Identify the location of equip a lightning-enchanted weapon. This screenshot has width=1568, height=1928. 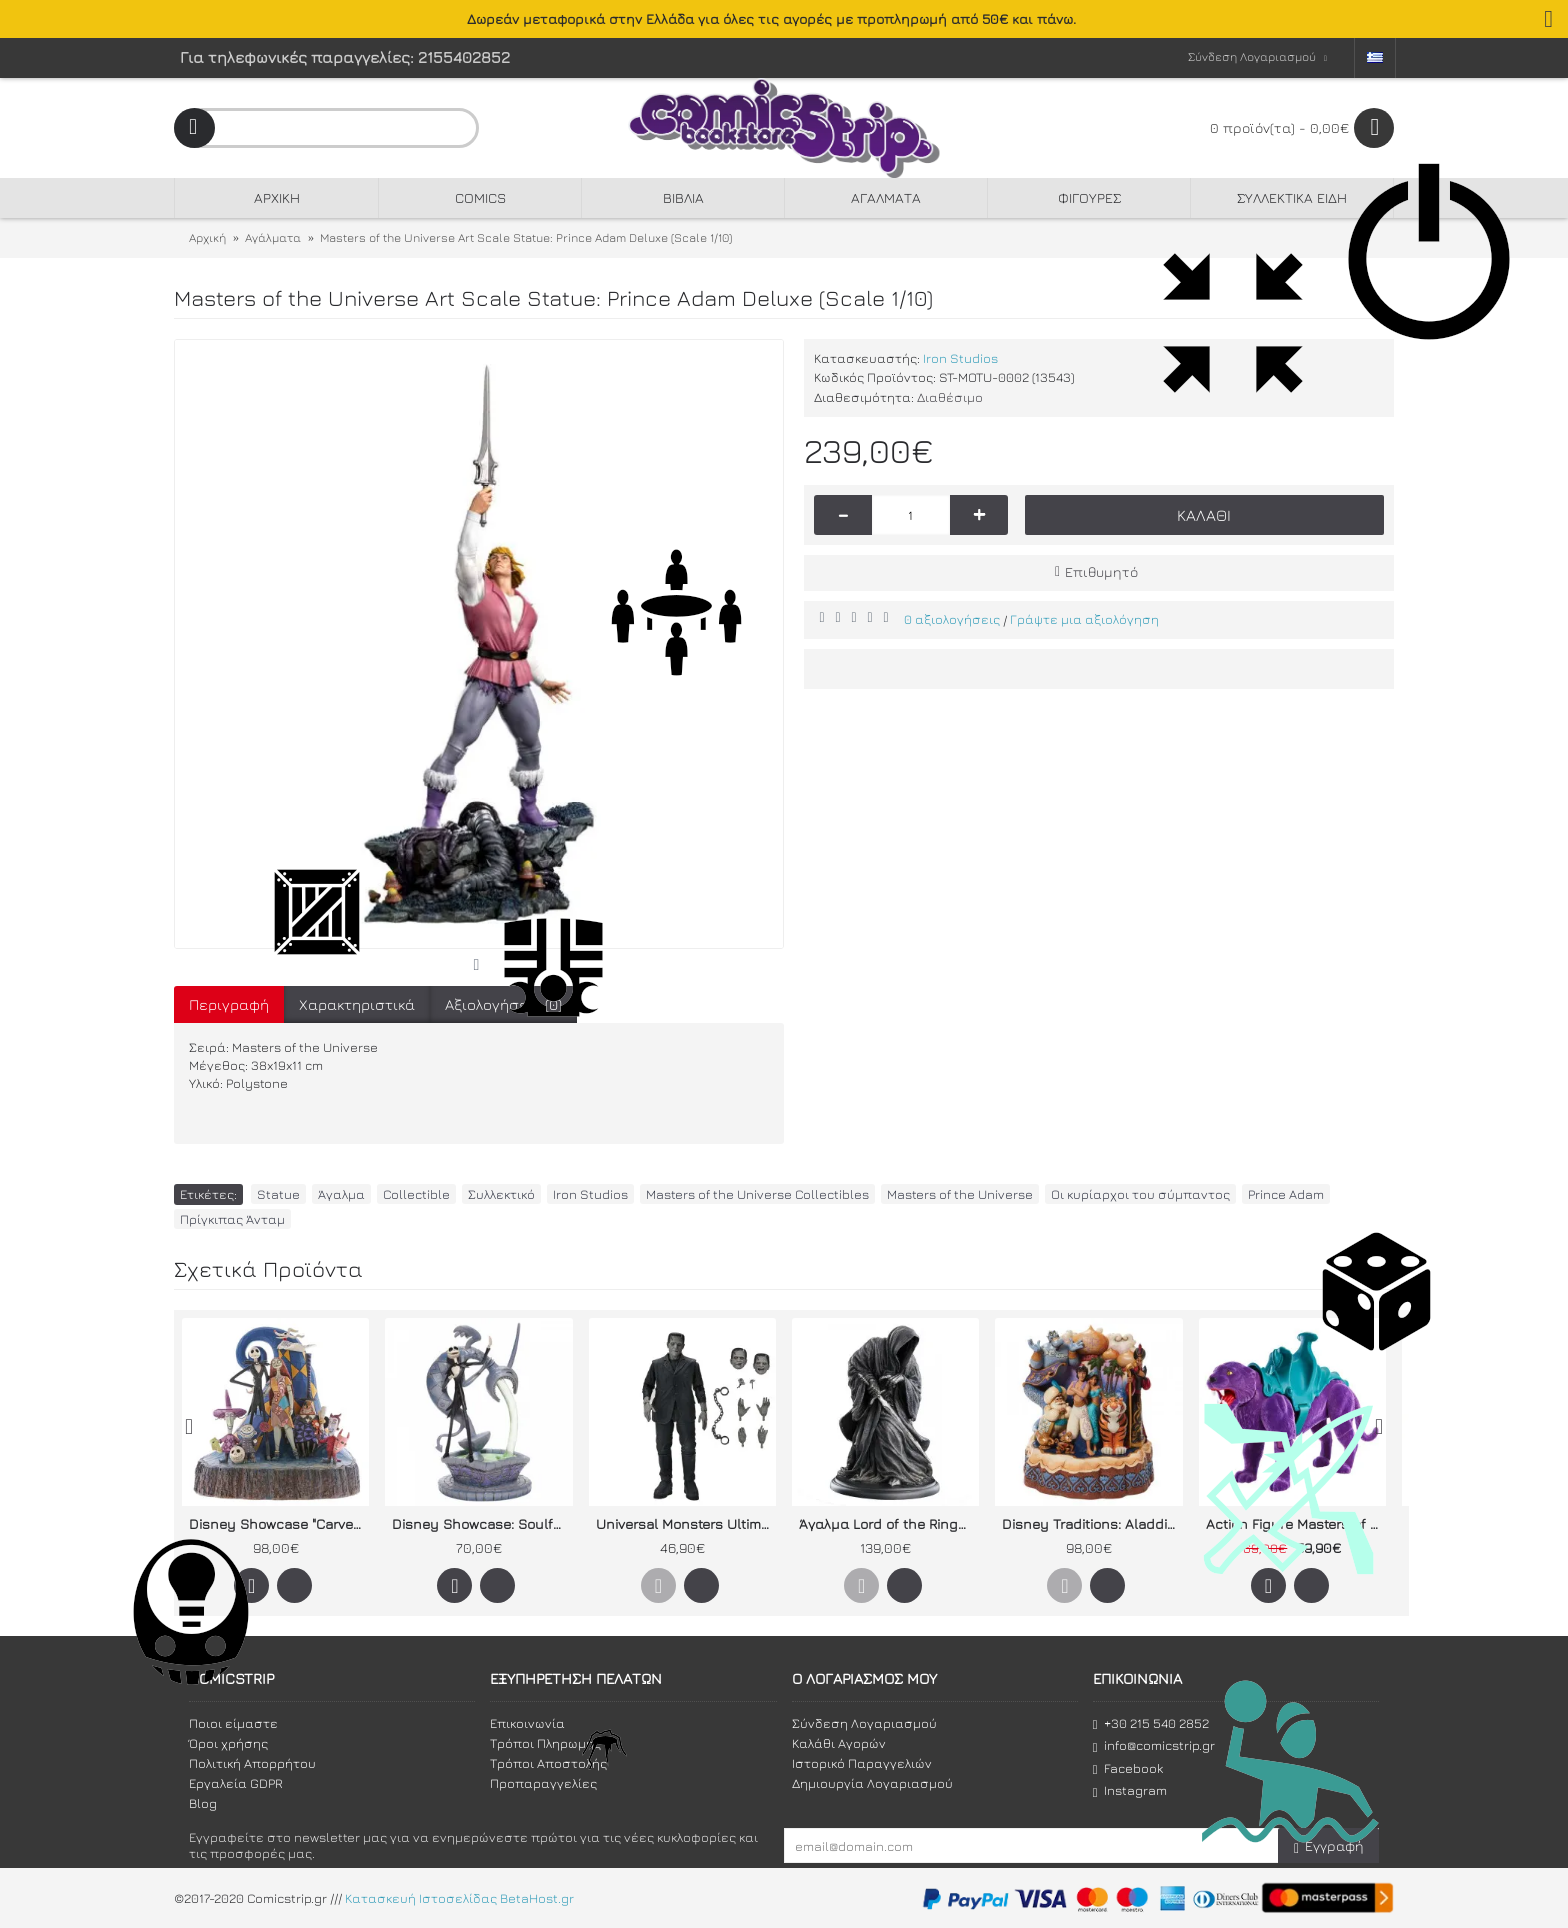
(1289, 1489).